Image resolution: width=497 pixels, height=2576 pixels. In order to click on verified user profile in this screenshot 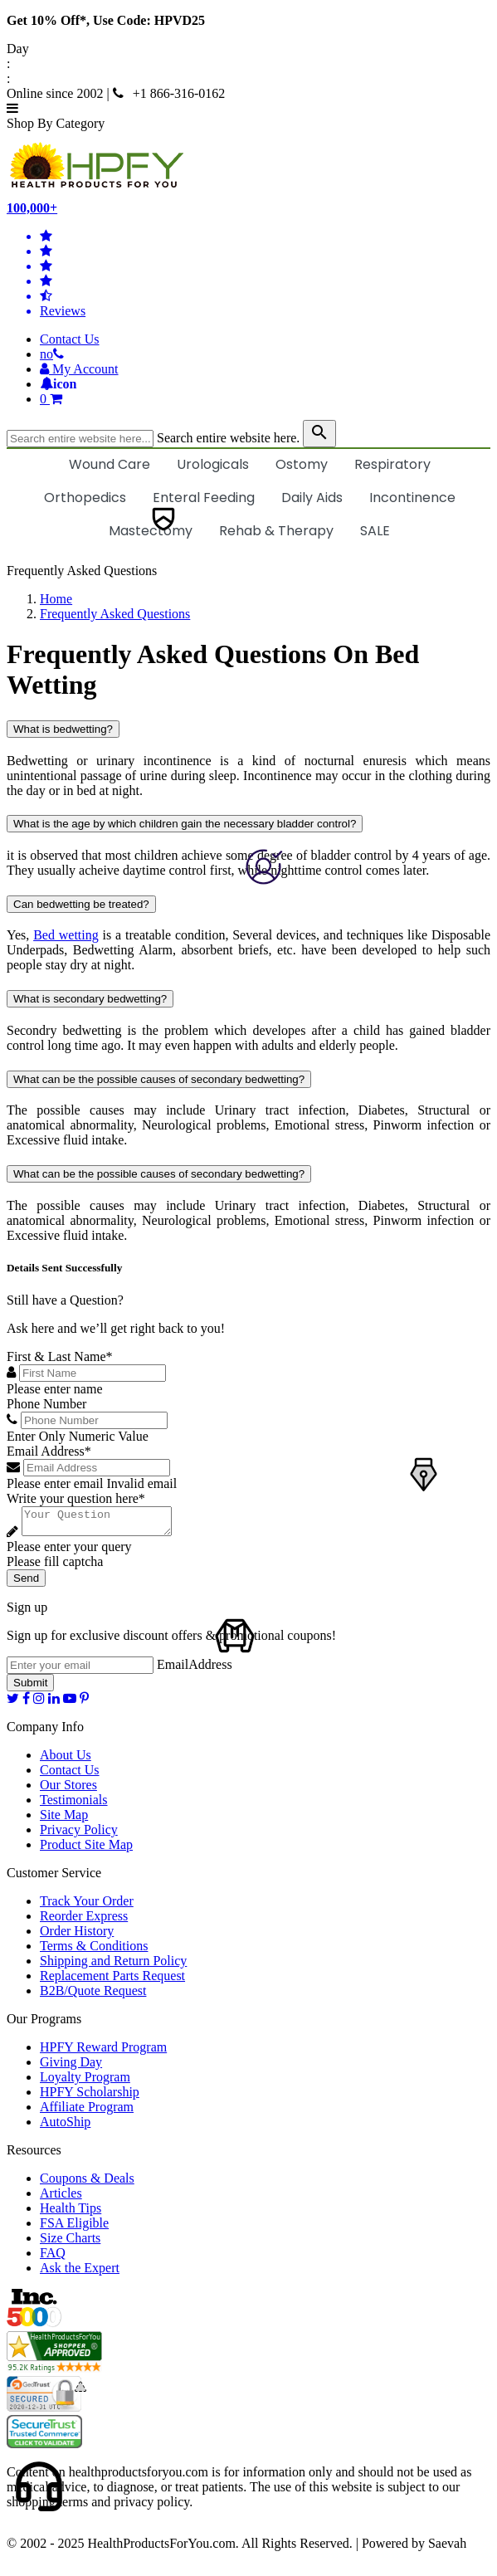, I will do `click(263, 866)`.